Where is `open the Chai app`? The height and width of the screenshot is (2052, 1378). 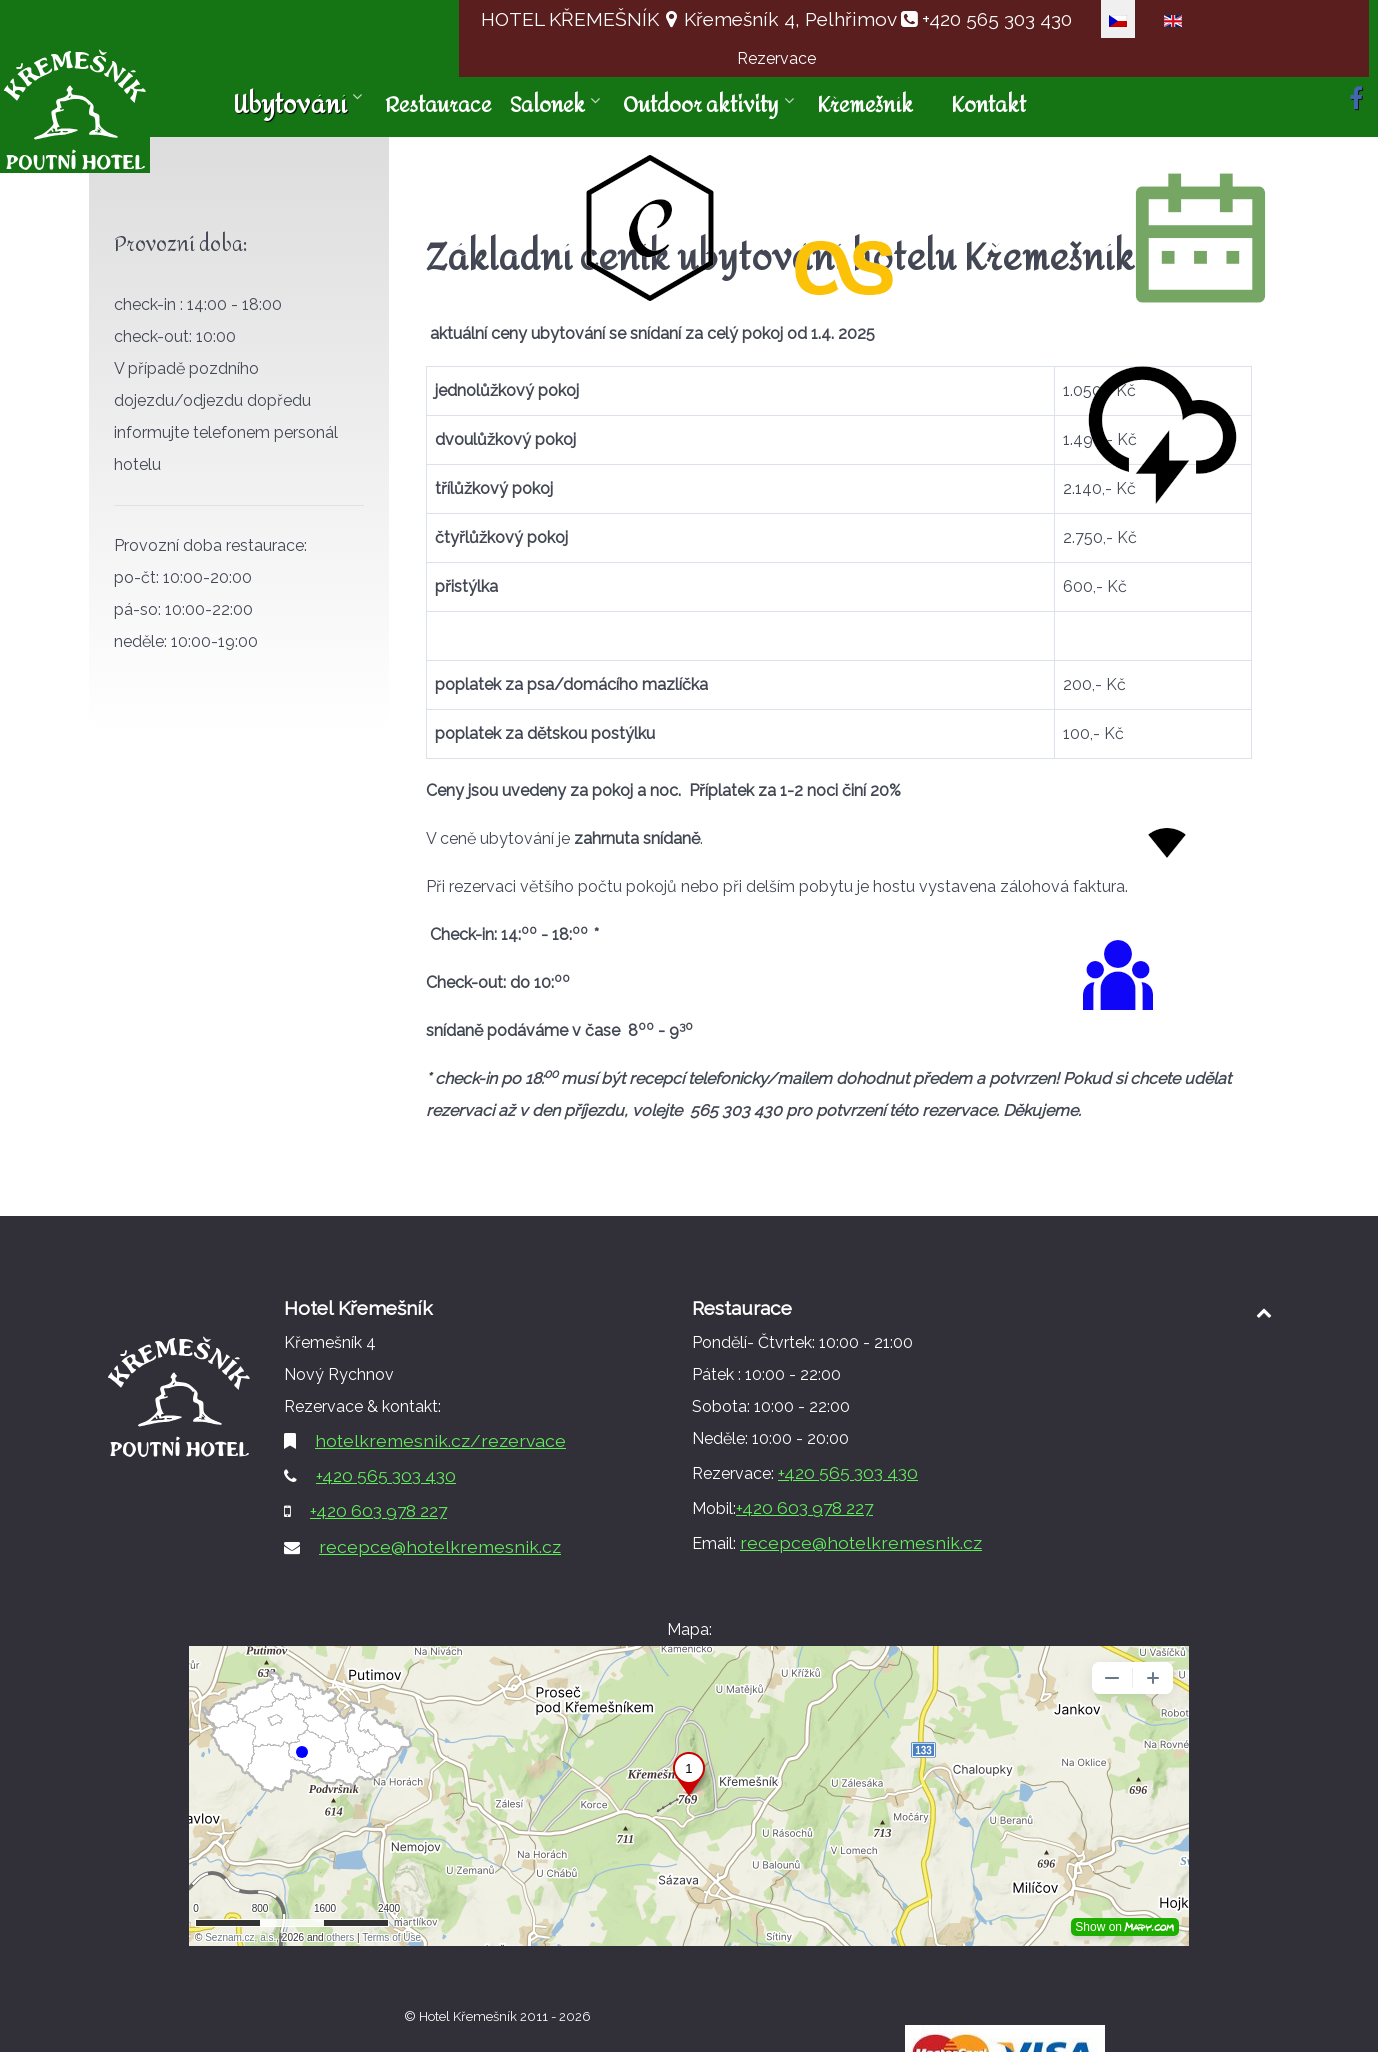 open the Chai app is located at coordinates (650, 228).